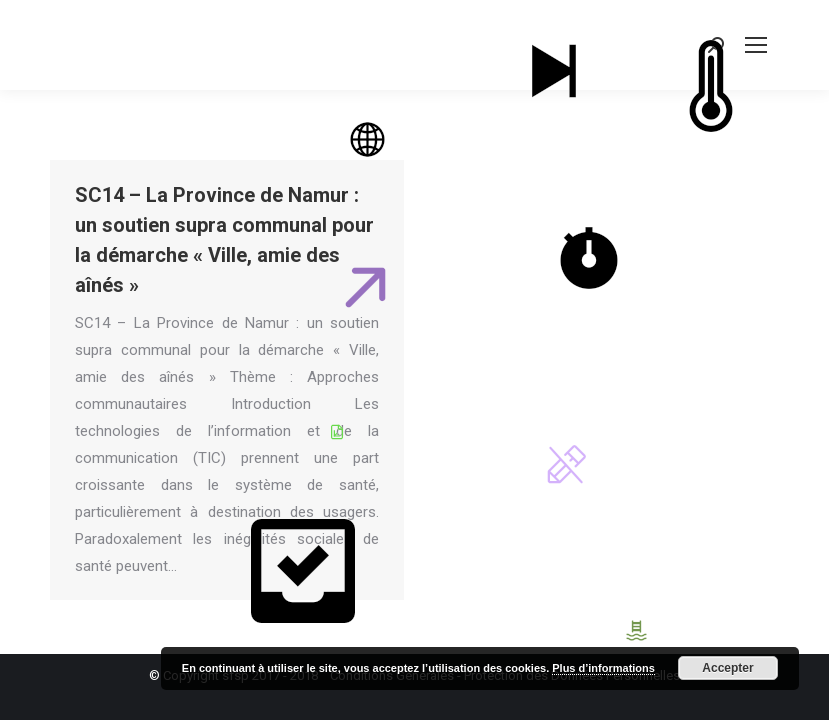  What do you see at coordinates (367, 139) in the screenshot?
I see `access website or browse the web` at bounding box center [367, 139].